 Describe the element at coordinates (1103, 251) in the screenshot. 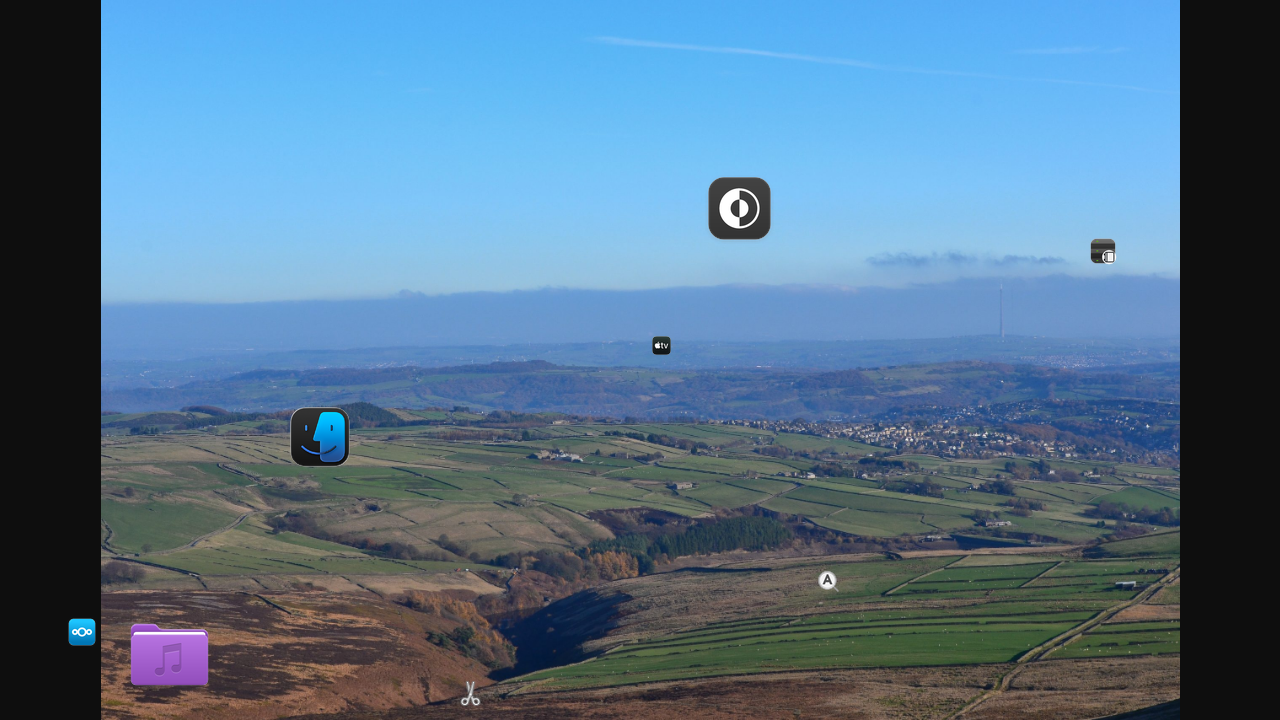

I see `configure ldap server connection settings` at that location.